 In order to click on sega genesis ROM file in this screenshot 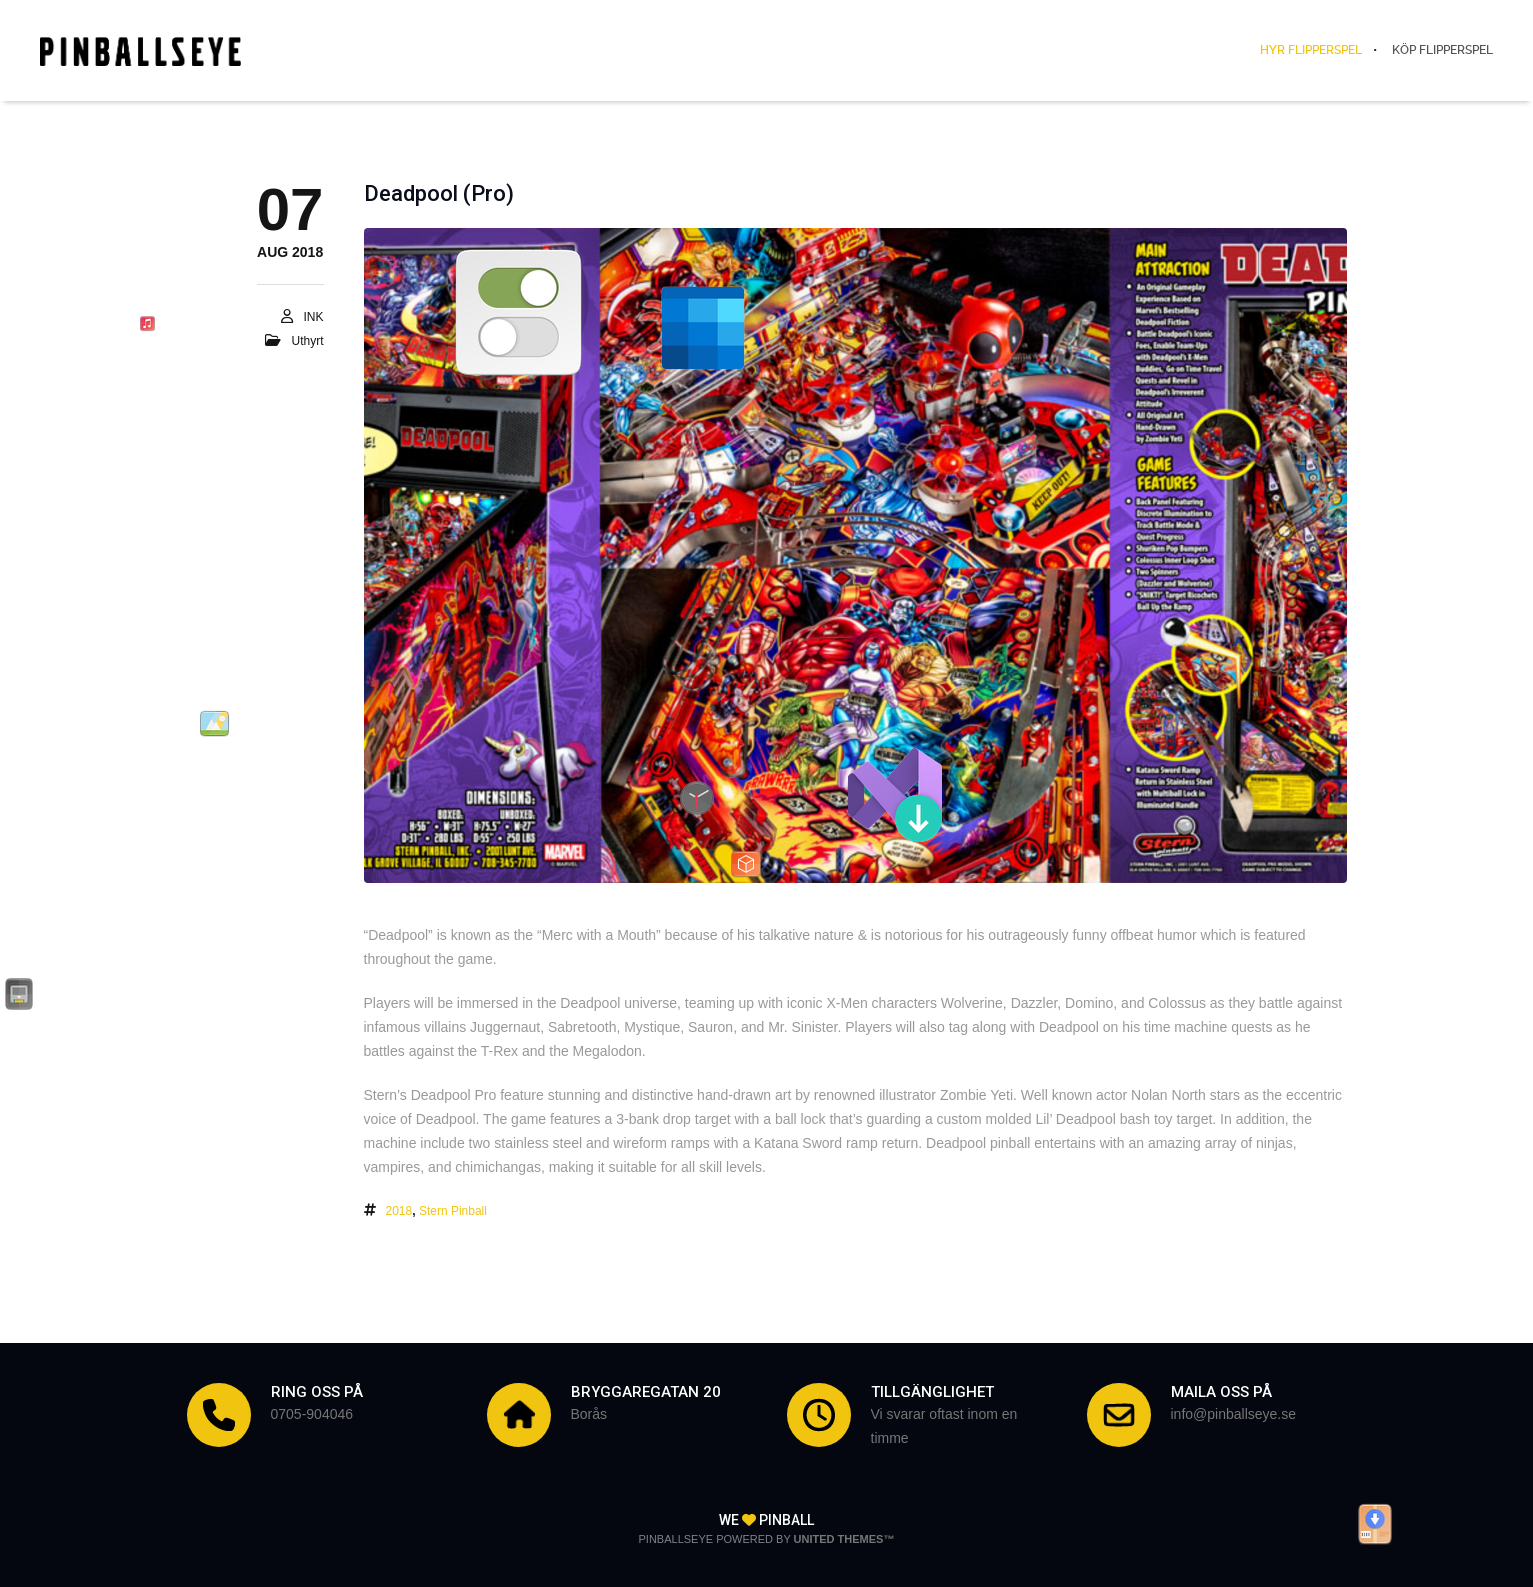, I will do `click(19, 994)`.